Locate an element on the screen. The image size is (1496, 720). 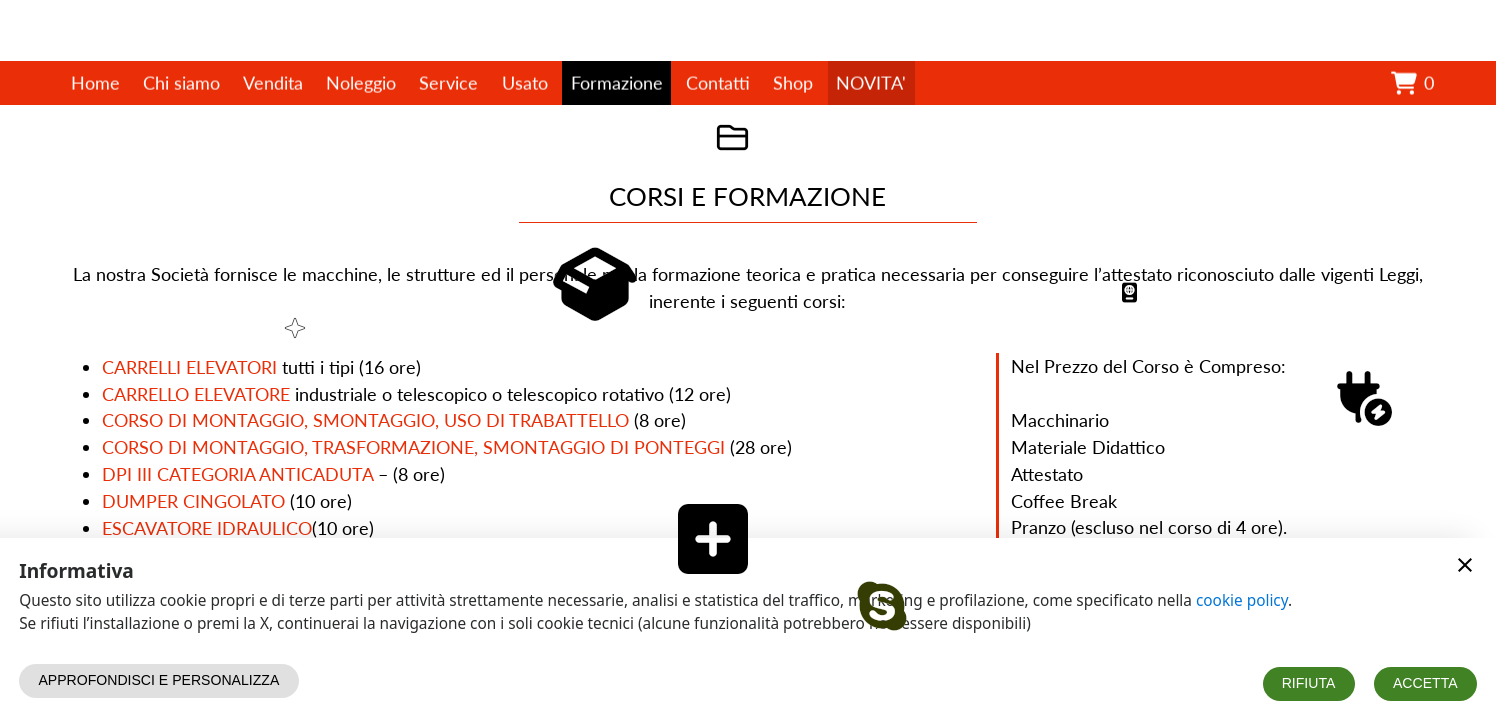
view package contents is located at coordinates (595, 284).